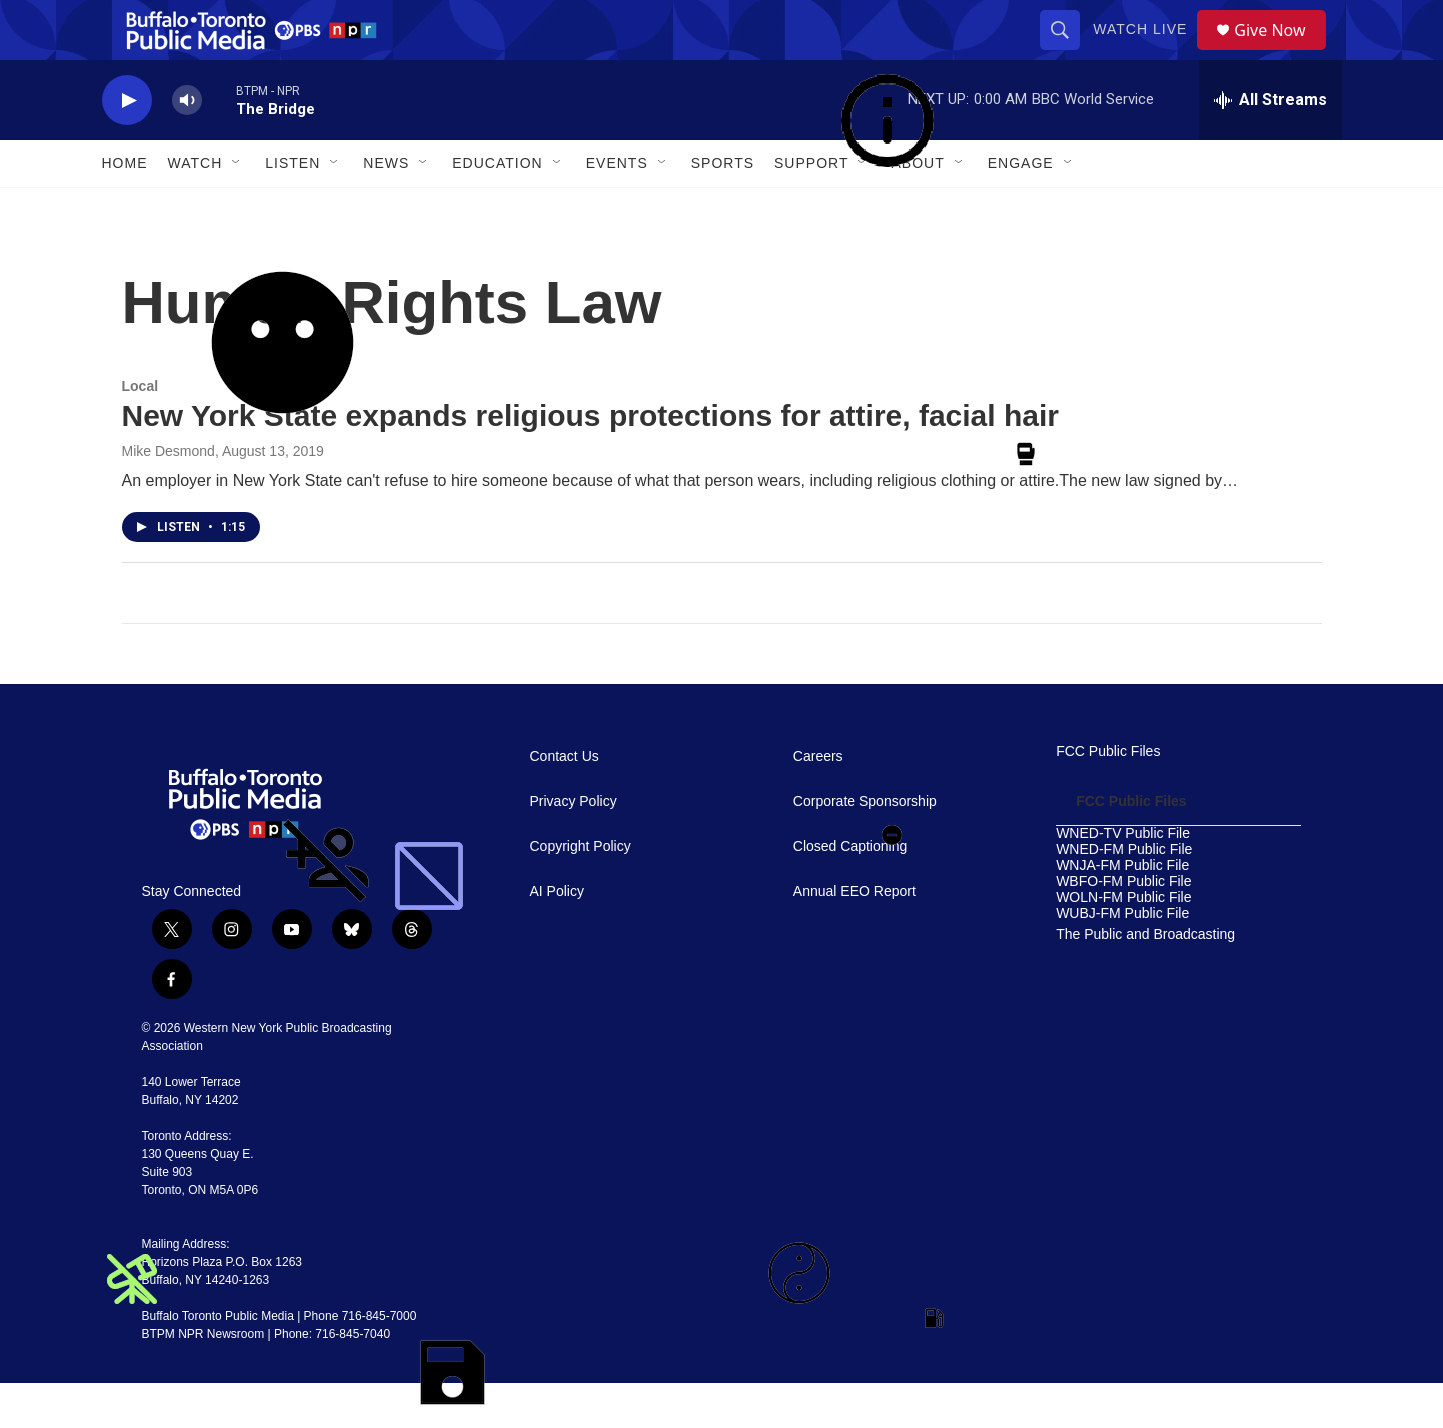 This screenshot has width=1443, height=1428. I want to click on toggle balance or harmony mode, so click(799, 1273).